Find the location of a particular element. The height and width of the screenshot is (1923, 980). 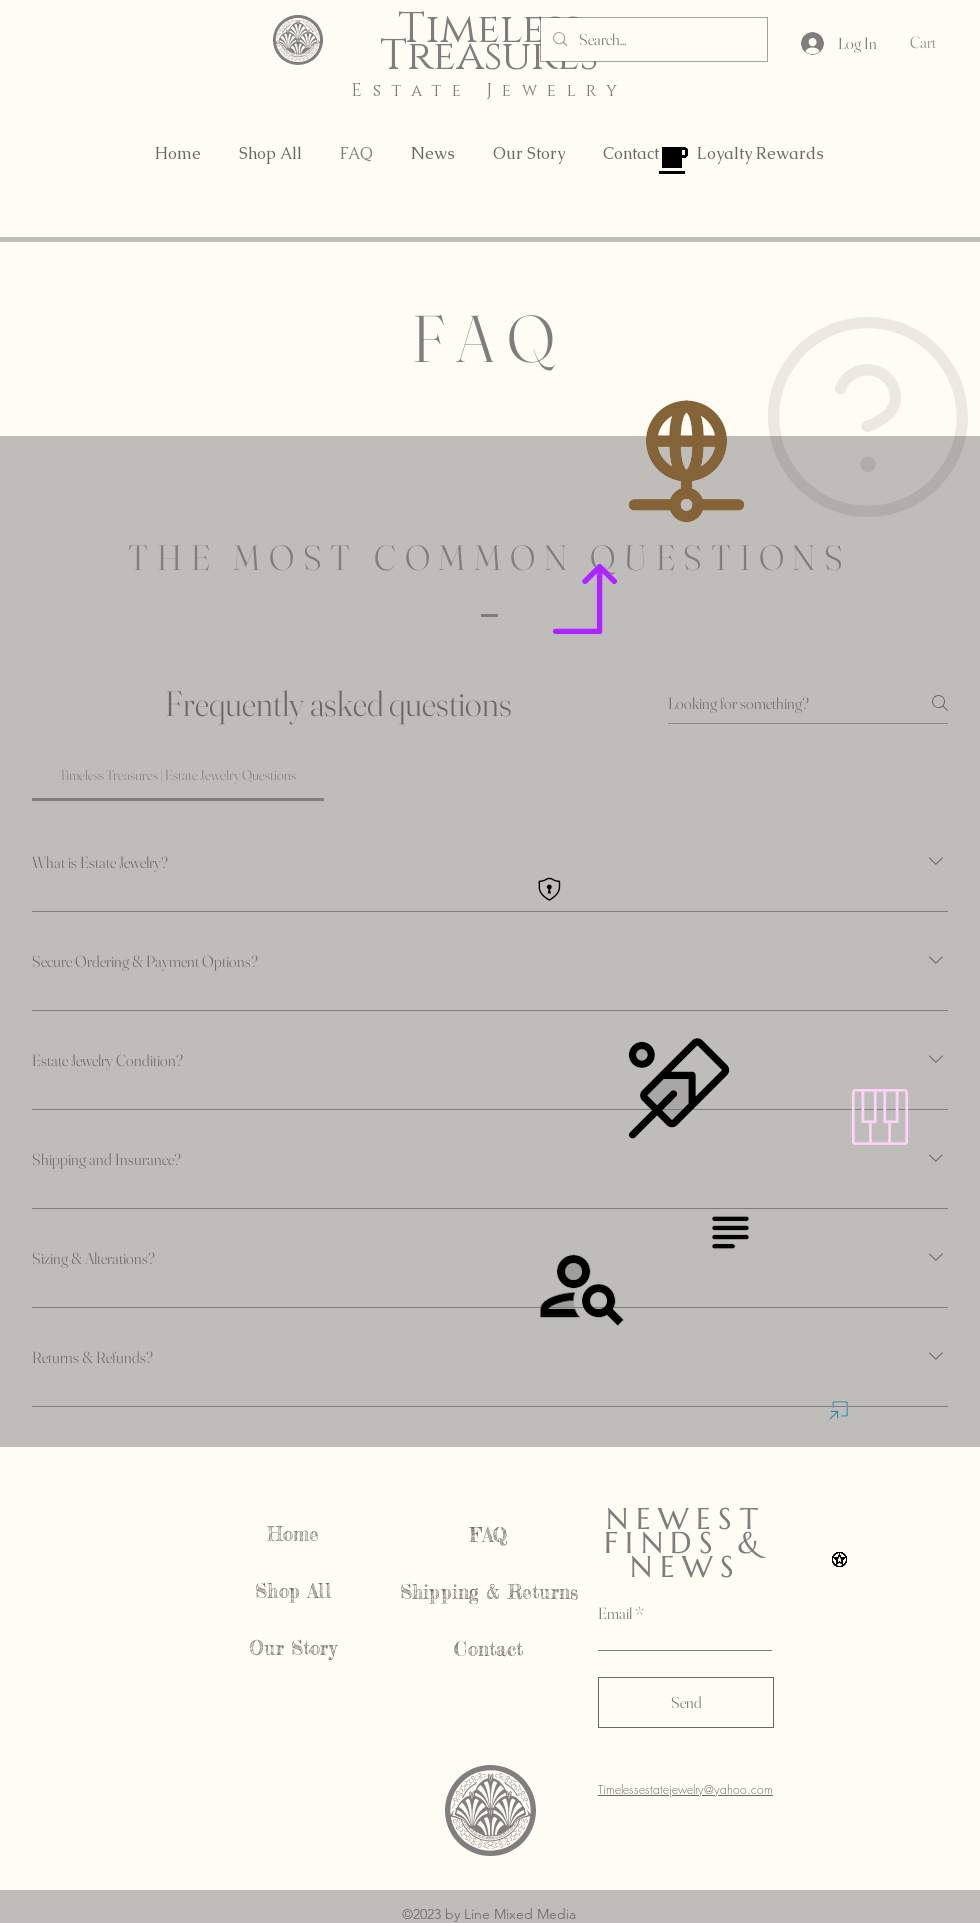

open music or piano app is located at coordinates (880, 1117).